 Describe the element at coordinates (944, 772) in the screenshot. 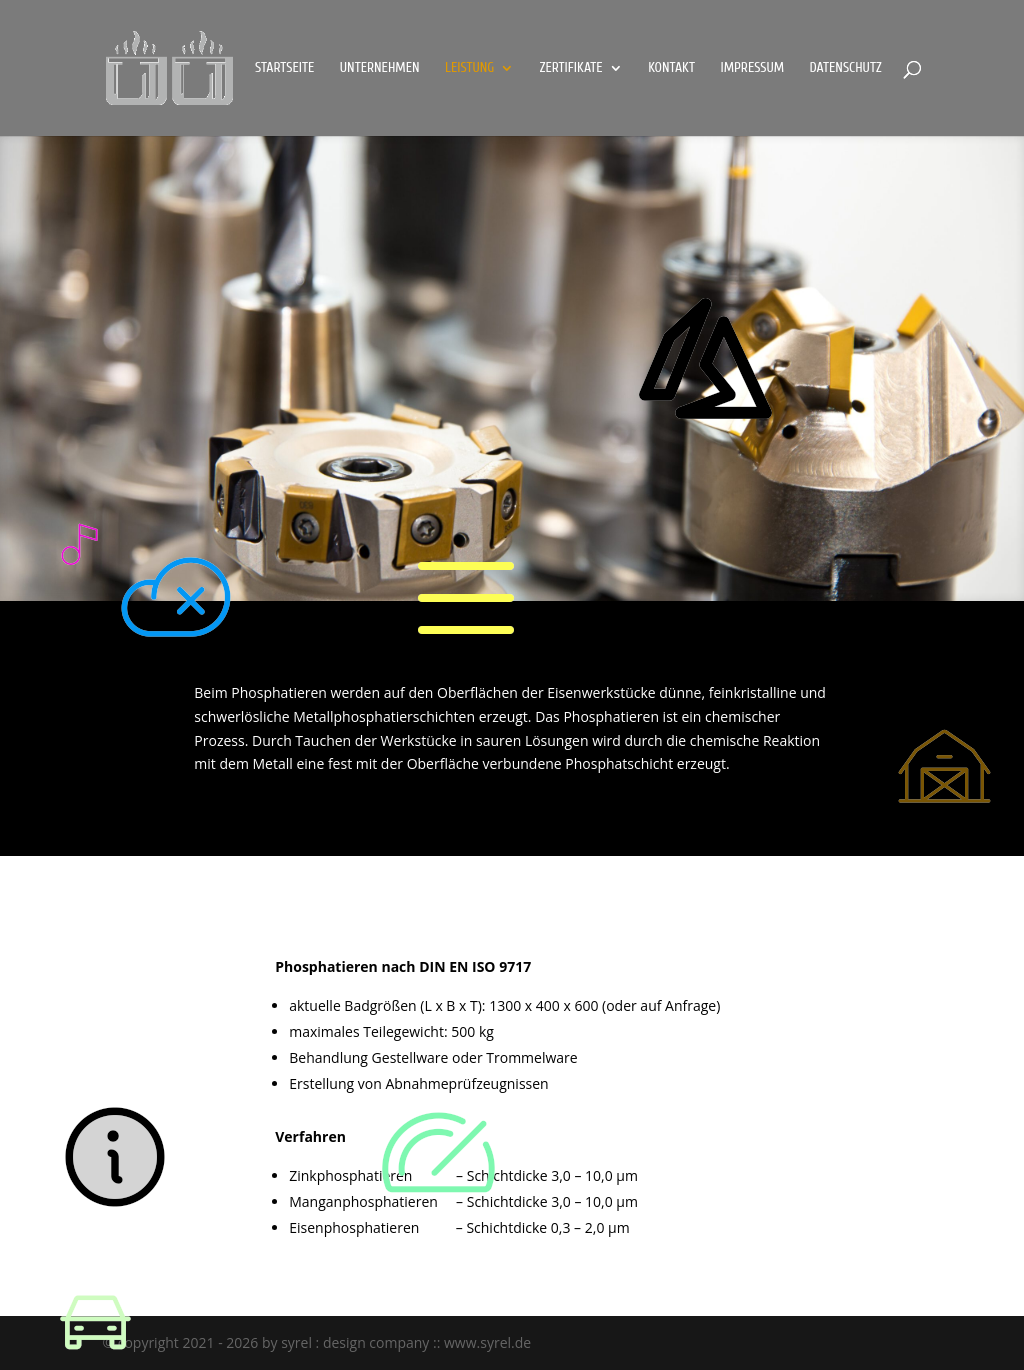

I see `access farm or agricultural settings` at that location.